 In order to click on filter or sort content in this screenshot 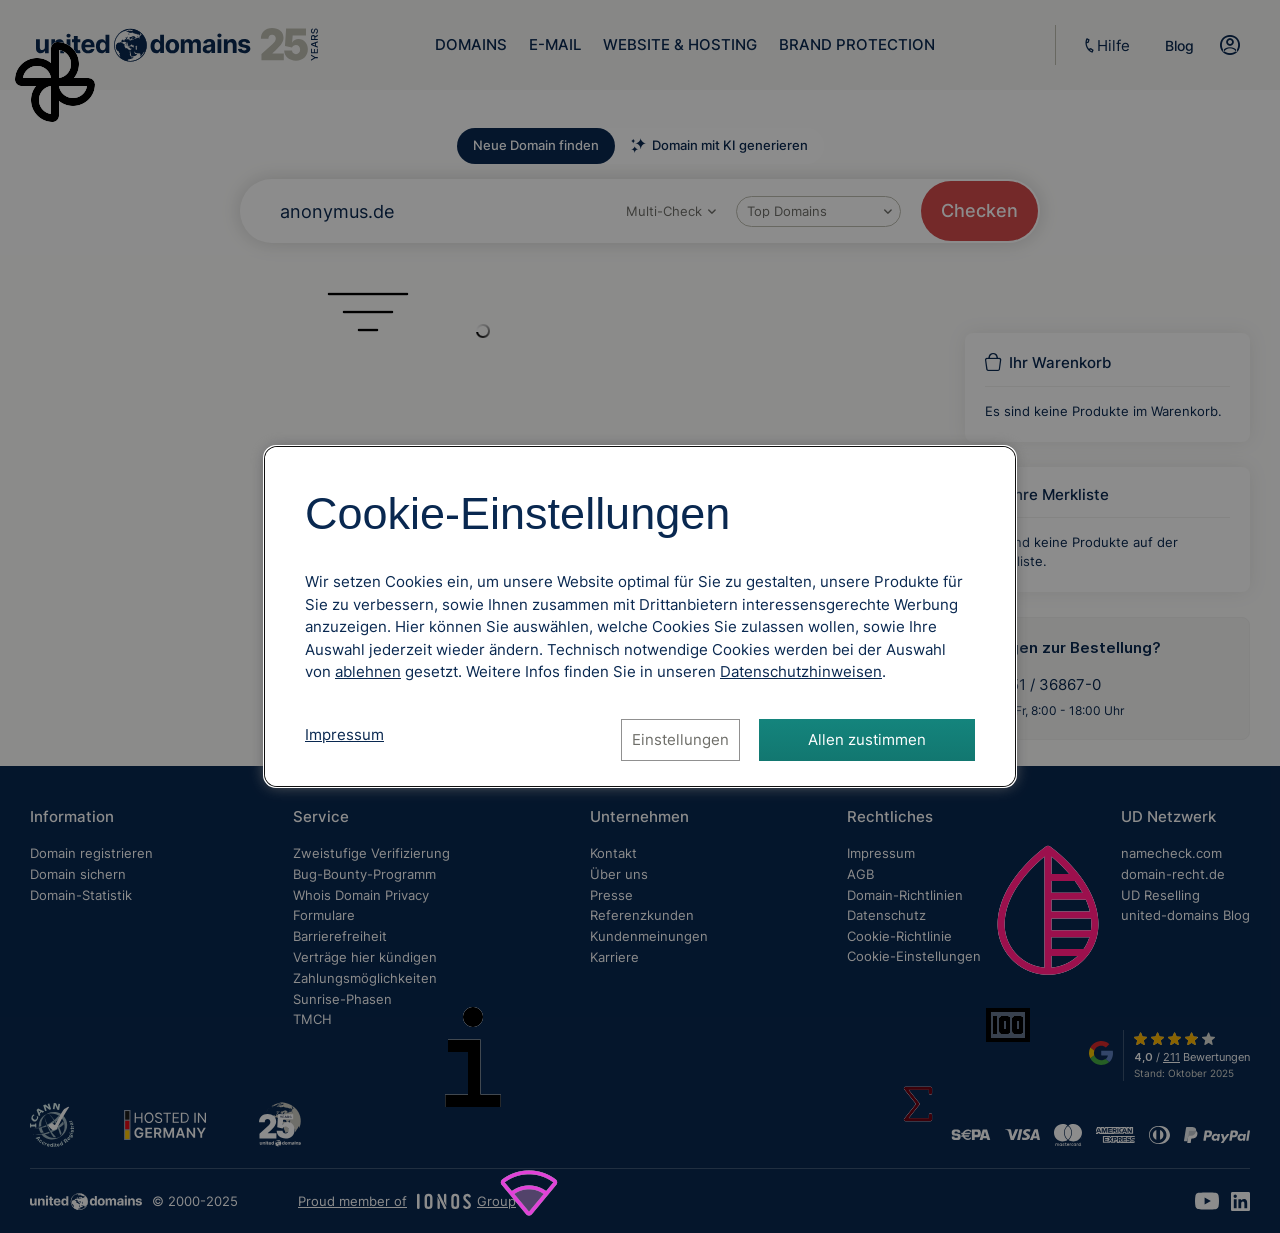, I will do `click(368, 309)`.